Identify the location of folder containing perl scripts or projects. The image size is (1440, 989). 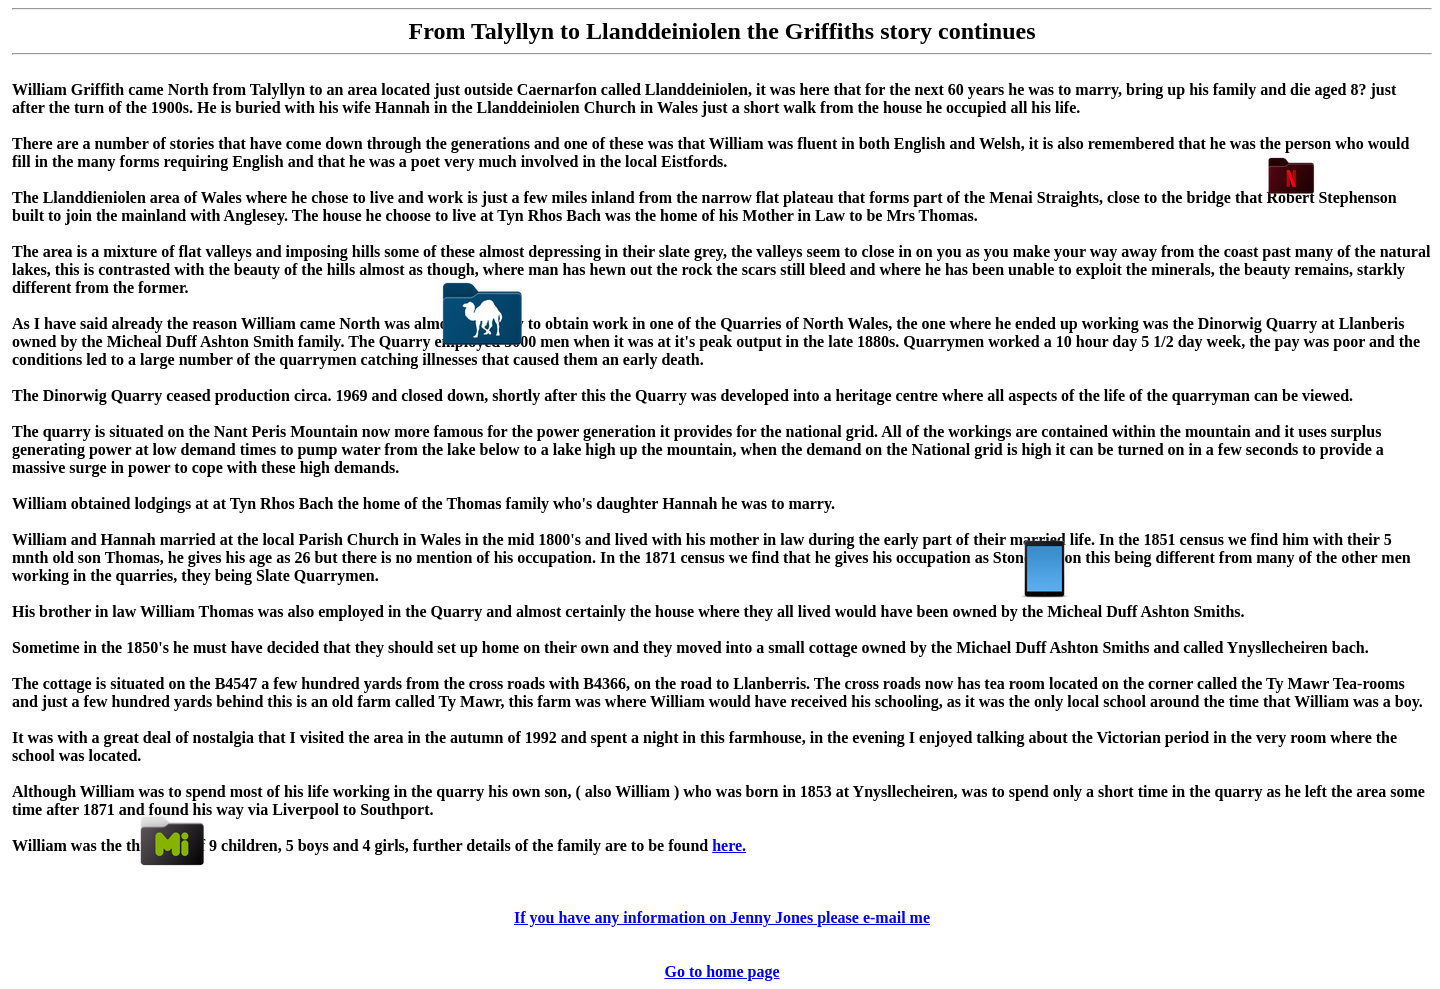
(482, 316).